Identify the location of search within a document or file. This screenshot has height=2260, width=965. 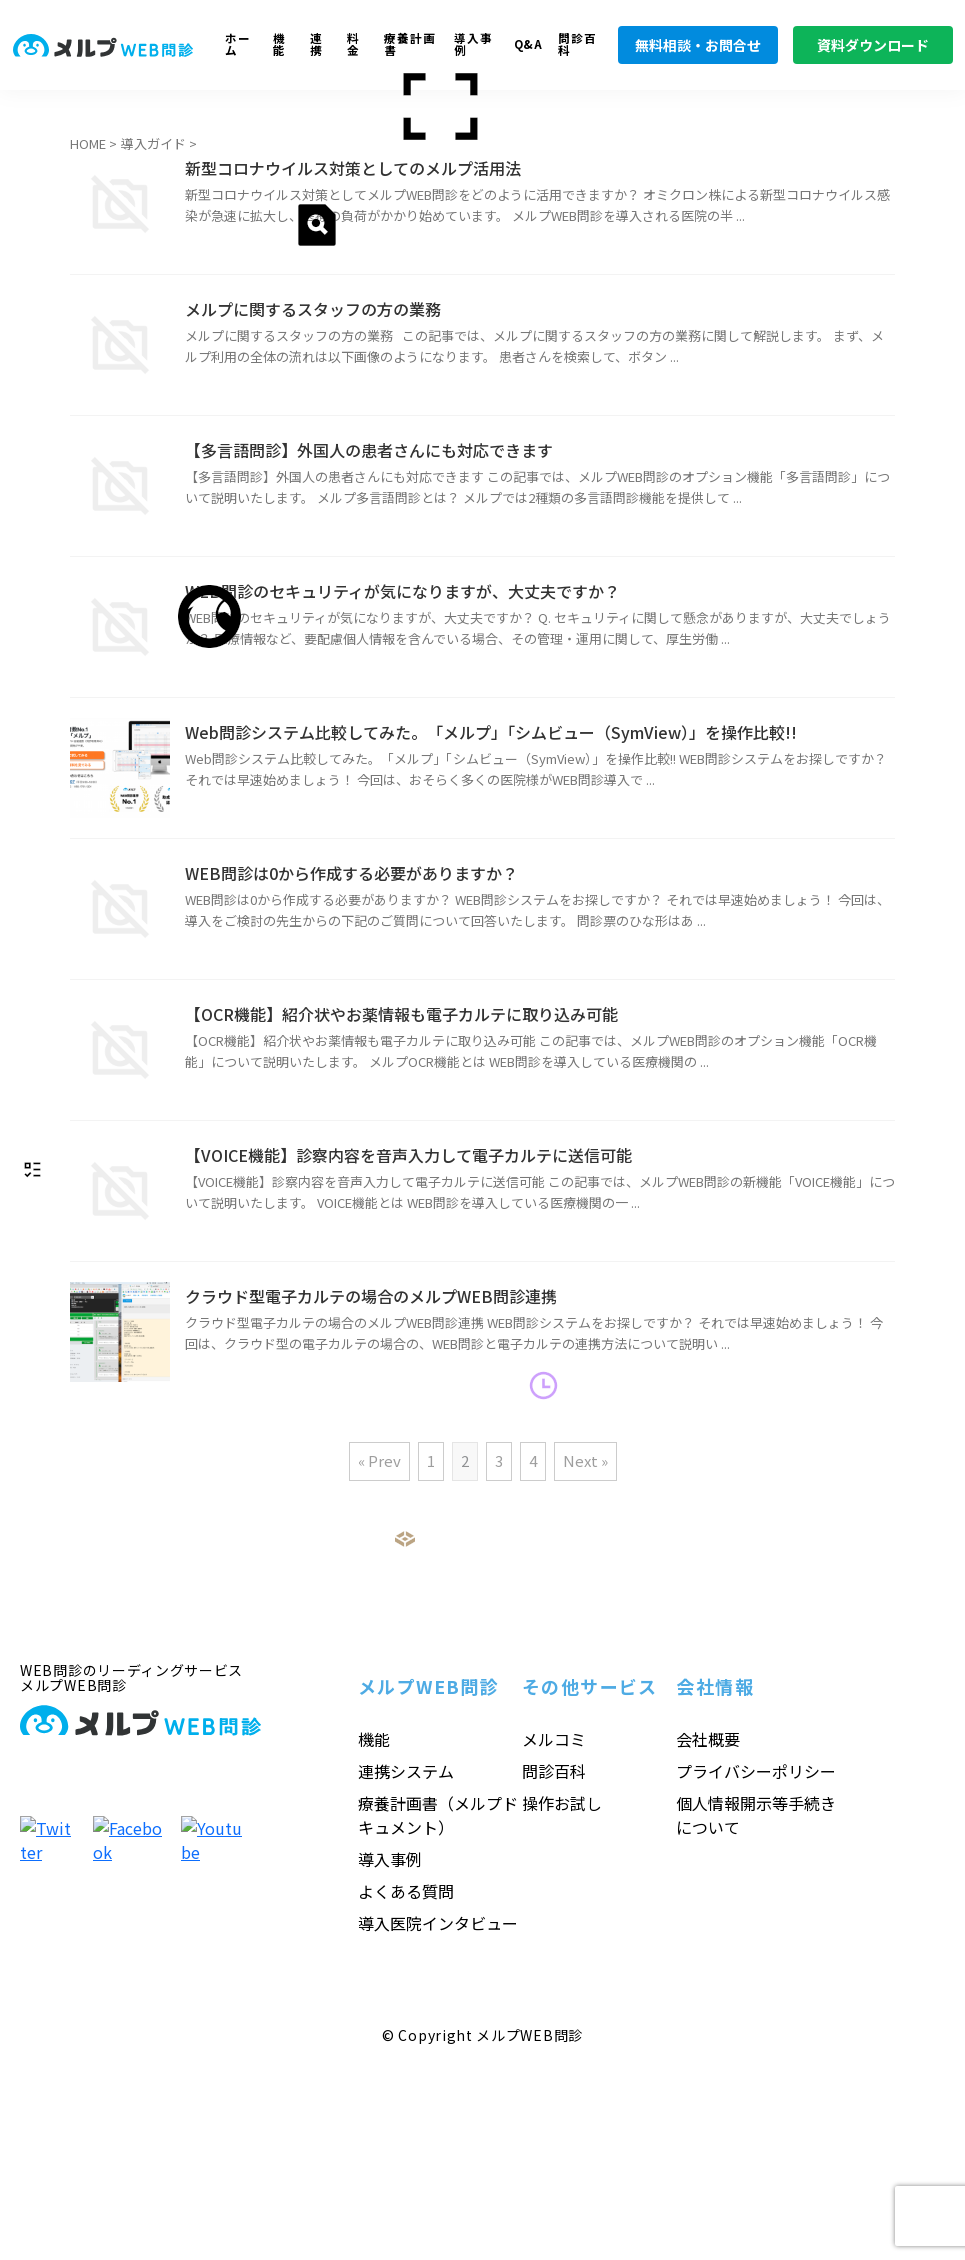
(317, 225).